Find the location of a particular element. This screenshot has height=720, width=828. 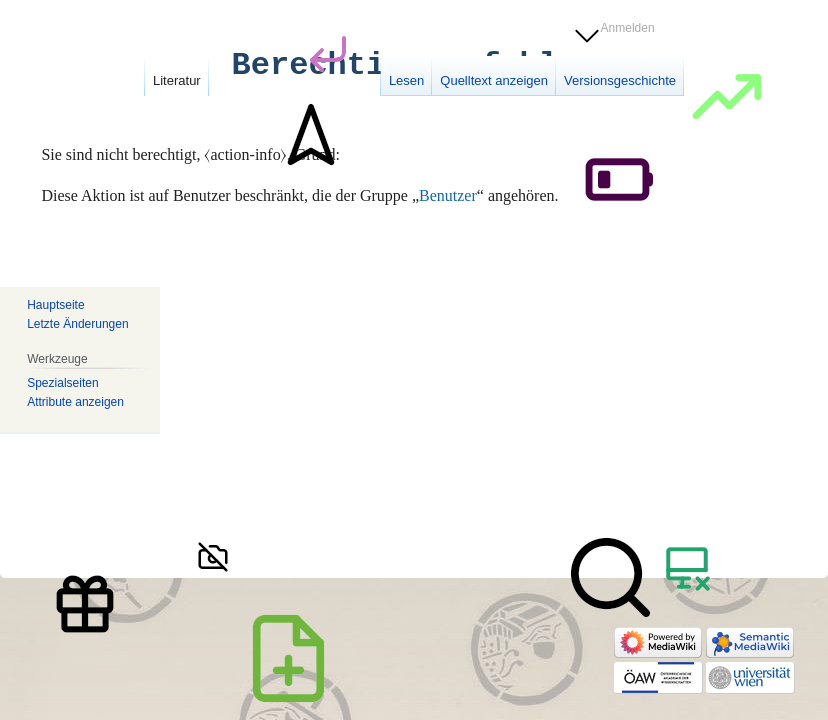

view trending or popular content is located at coordinates (727, 99).